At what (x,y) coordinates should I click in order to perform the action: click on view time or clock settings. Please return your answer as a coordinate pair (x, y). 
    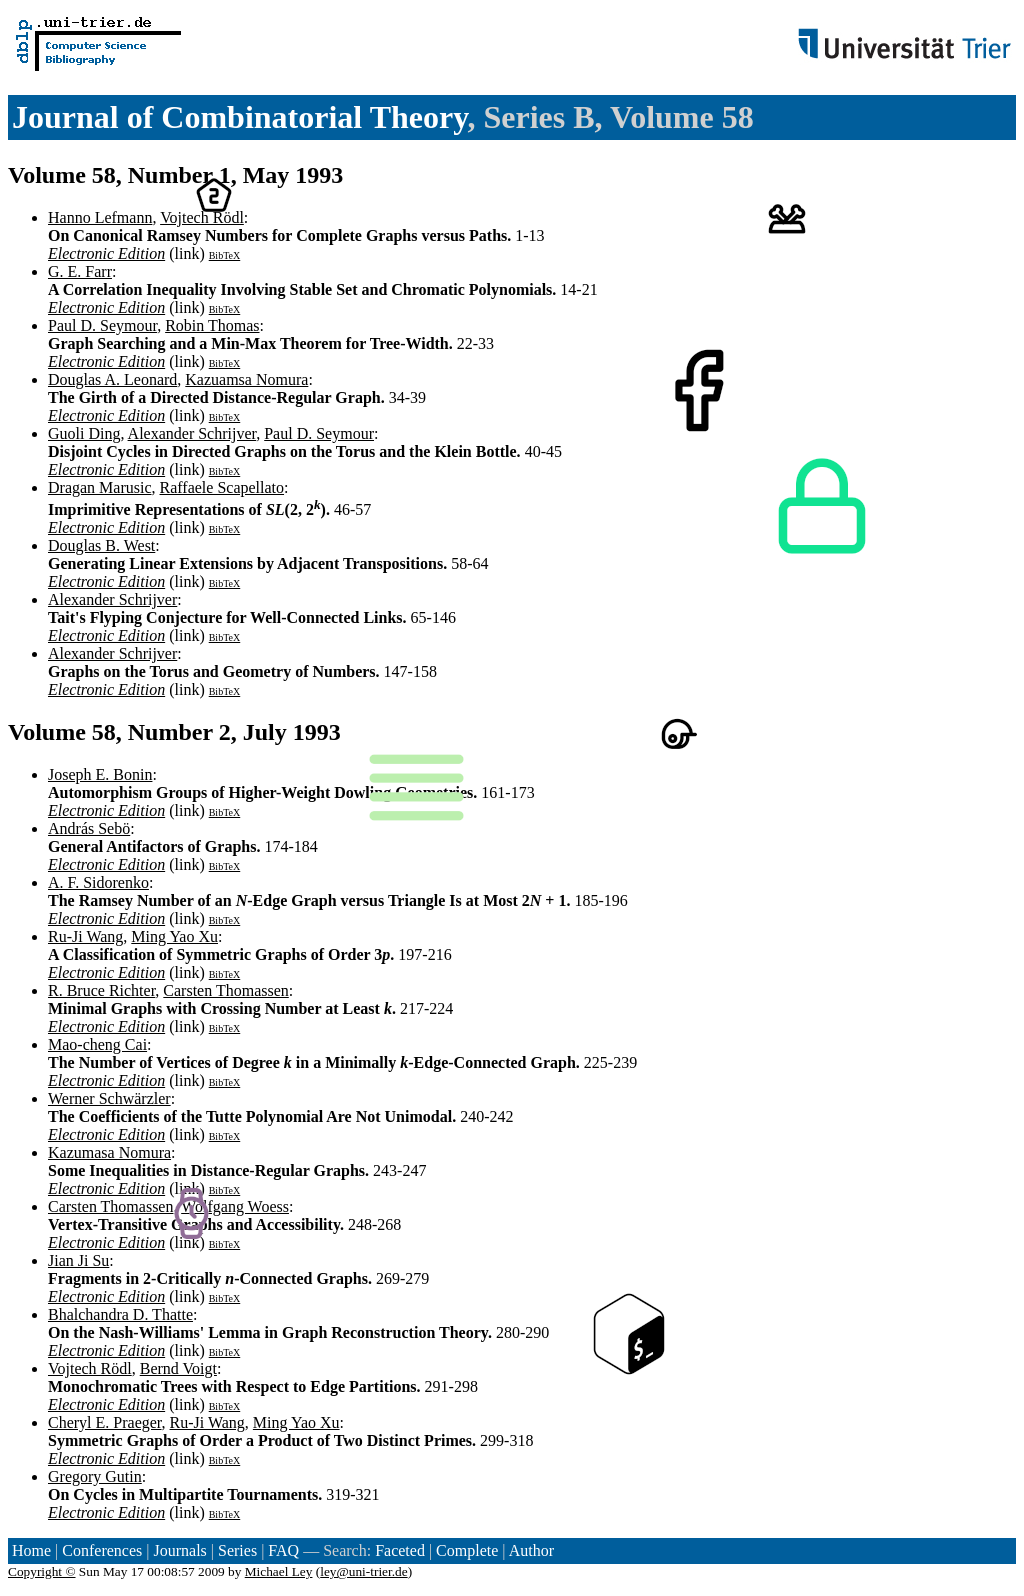
    Looking at the image, I should click on (191, 1213).